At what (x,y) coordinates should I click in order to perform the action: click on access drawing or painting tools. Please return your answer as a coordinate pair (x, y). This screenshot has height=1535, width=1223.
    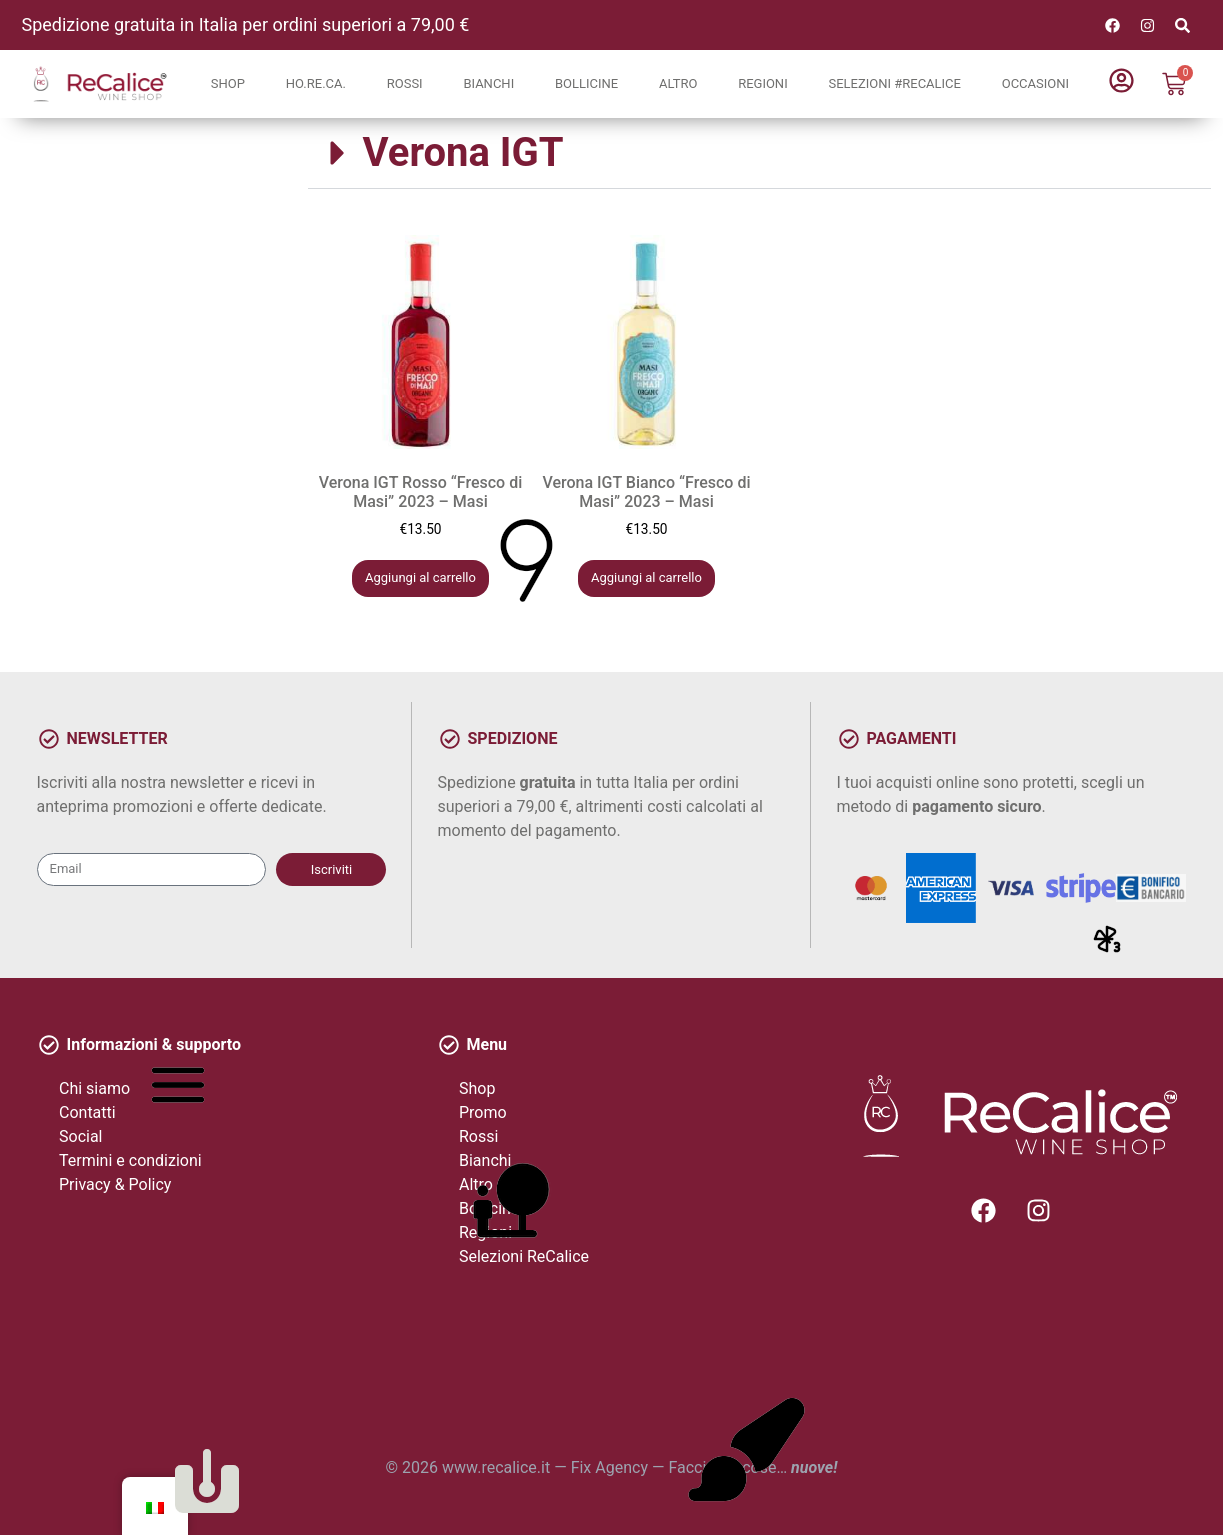
    Looking at the image, I should click on (746, 1449).